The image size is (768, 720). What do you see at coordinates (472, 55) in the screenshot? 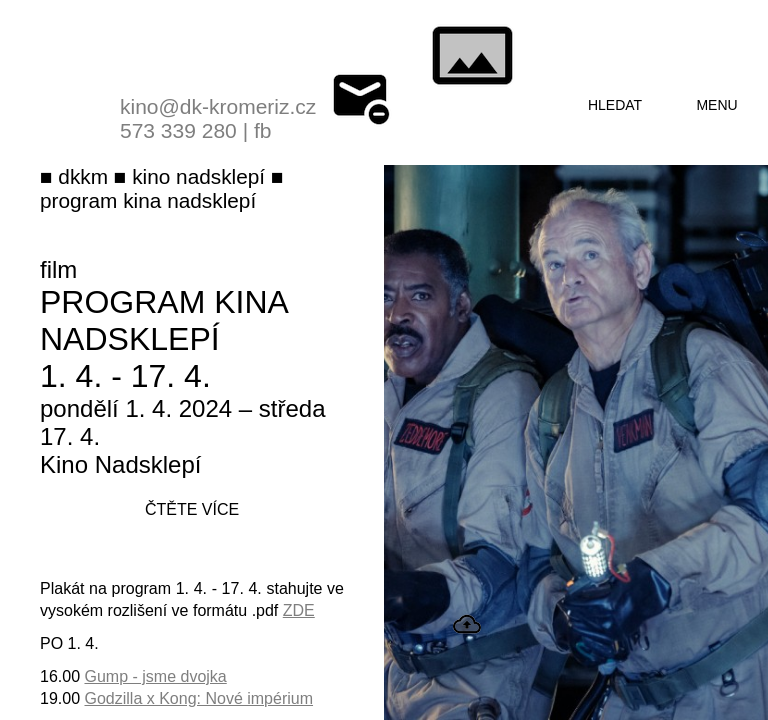
I see `view panorama or landscape photos` at bounding box center [472, 55].